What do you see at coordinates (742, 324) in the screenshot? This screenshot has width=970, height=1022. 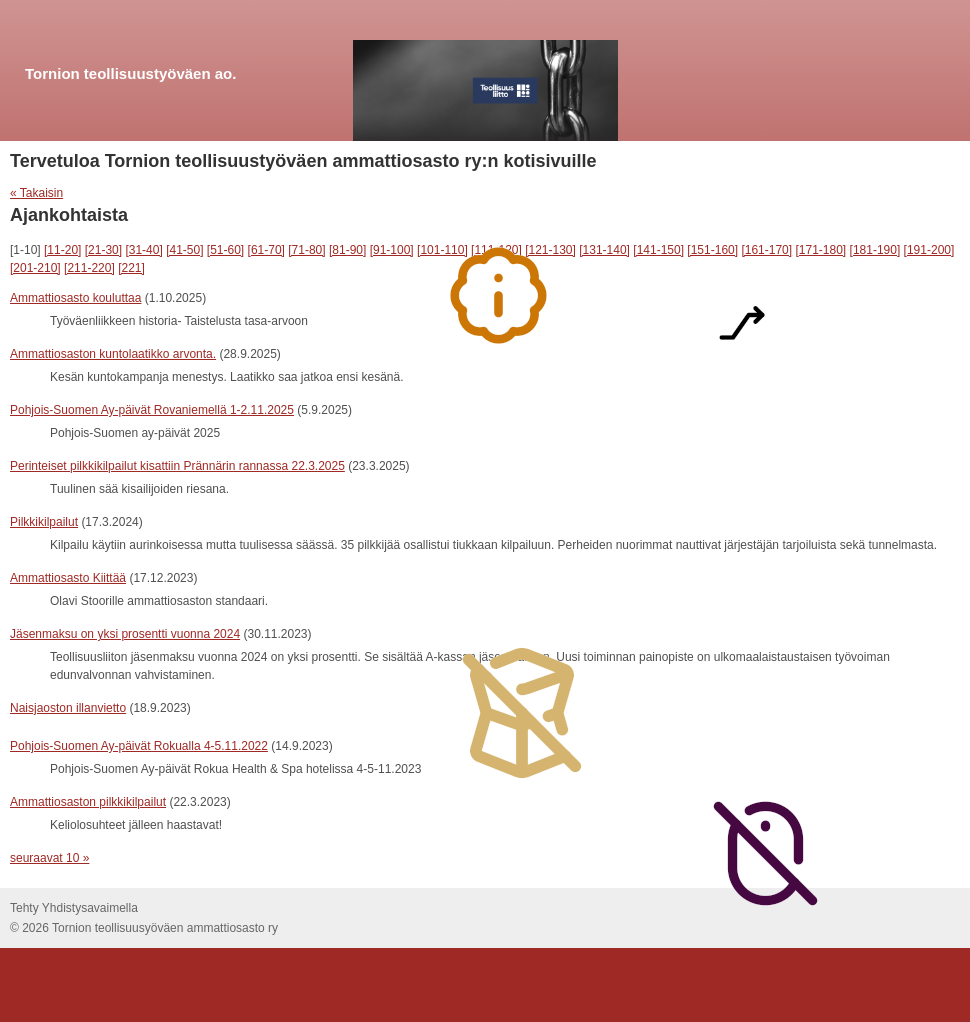 I see `view upward trend or growth` at bounding box center [742, 324].